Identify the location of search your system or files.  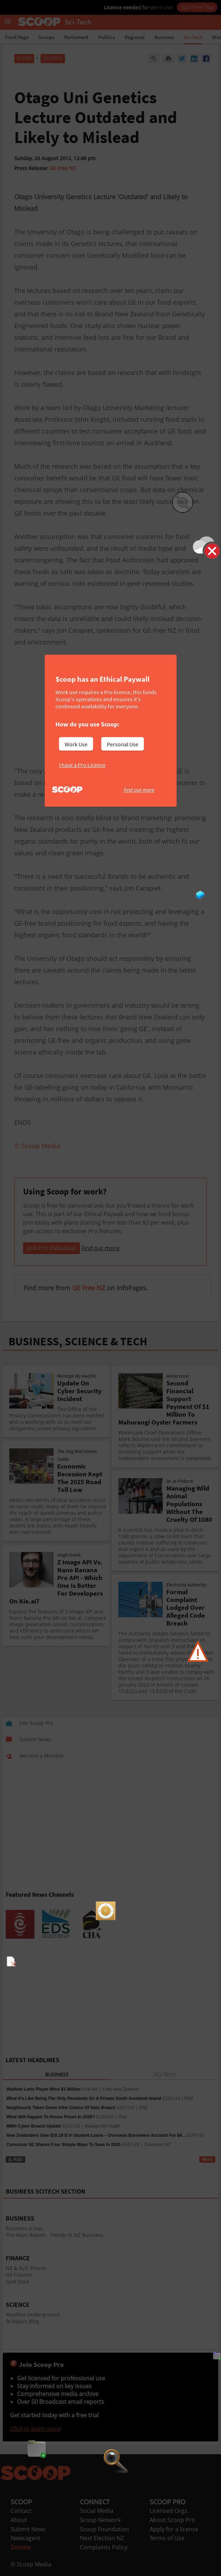
(115, 2461).